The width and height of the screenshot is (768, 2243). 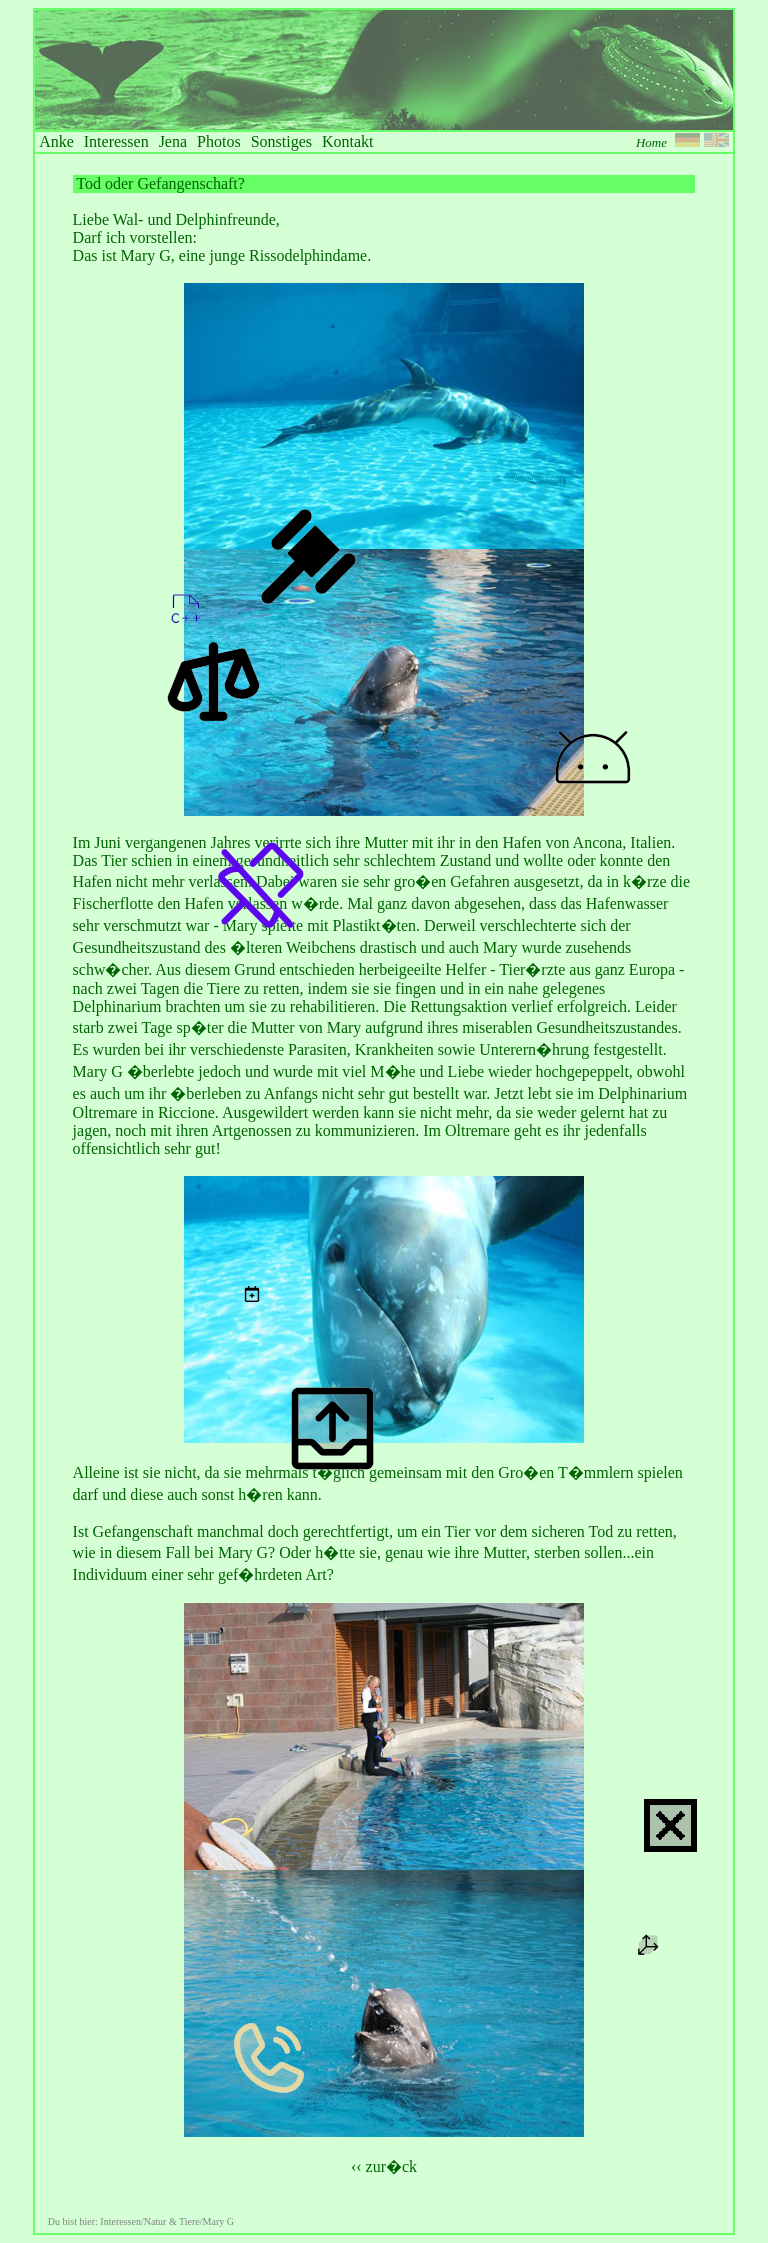 What do you see at coordinates (213, 681) in the screenshot?
I see `access legal terms or policies` at bounding box center [213, 681].